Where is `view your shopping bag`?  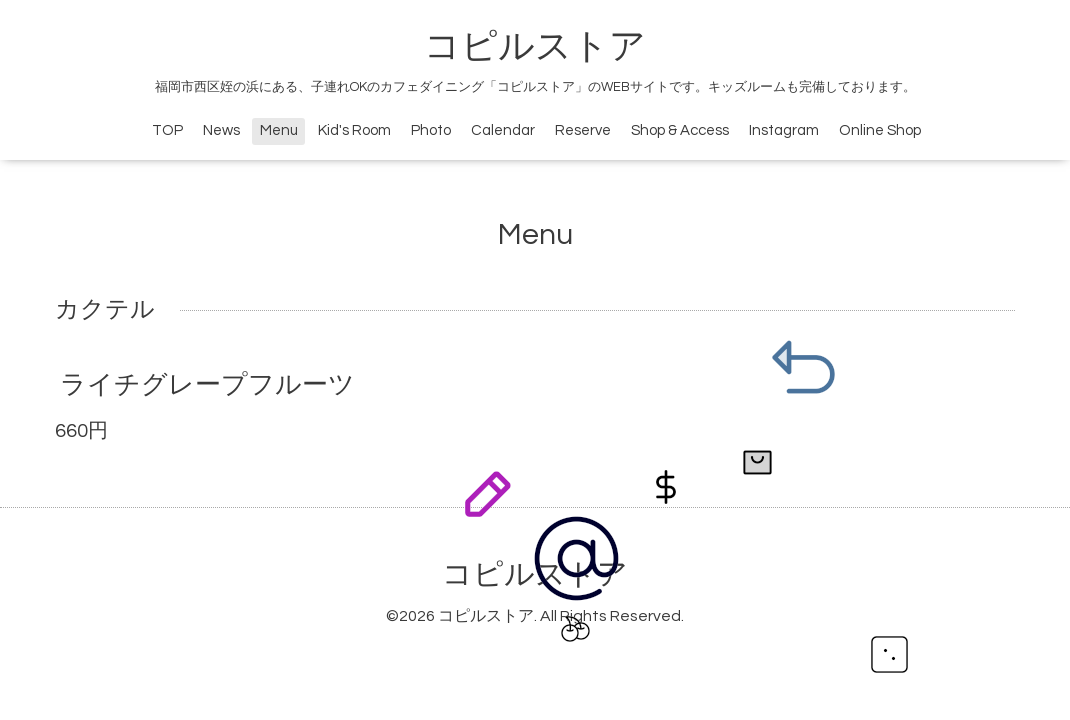
view your shopping bag is located at coordinates (757, 462).